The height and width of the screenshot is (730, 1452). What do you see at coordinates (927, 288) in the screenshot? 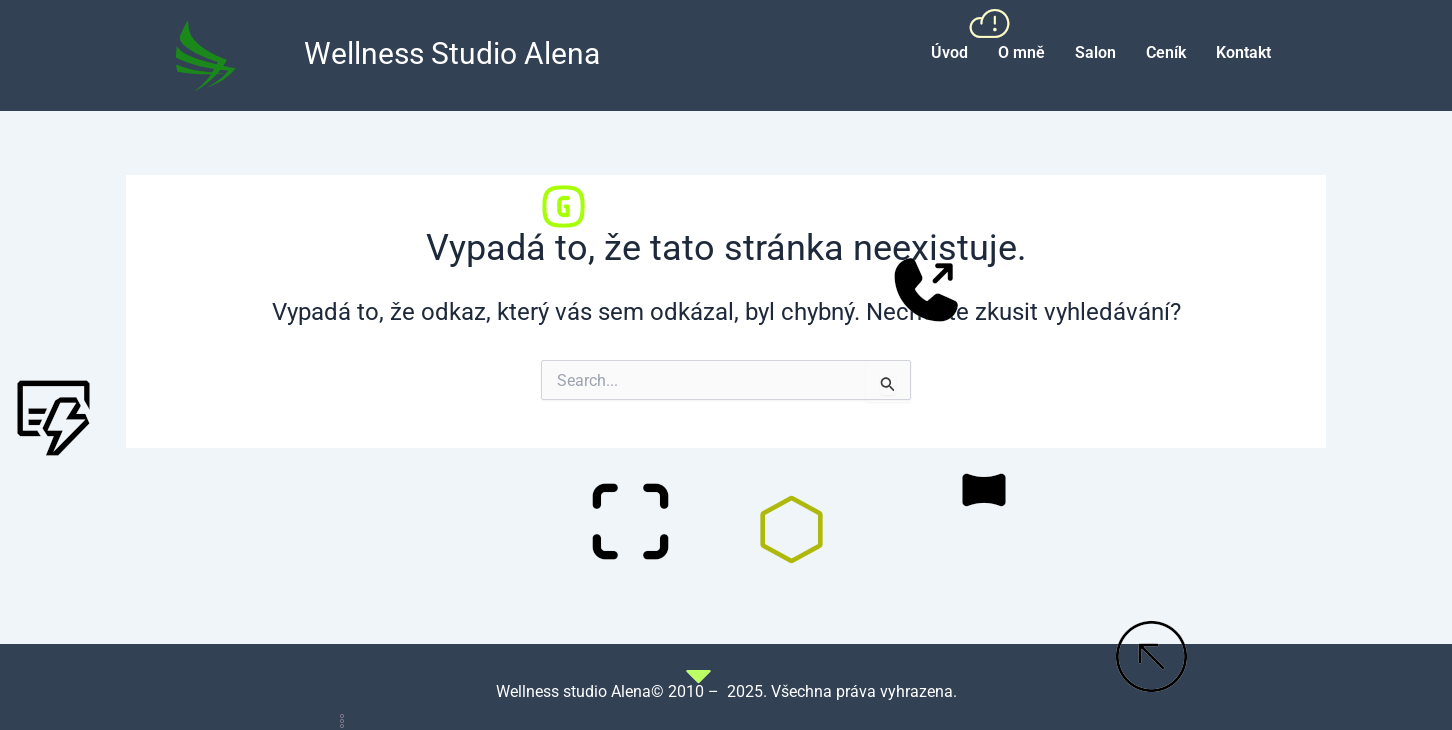
I see `make an outgoing call` at bounding box center [927, 288].